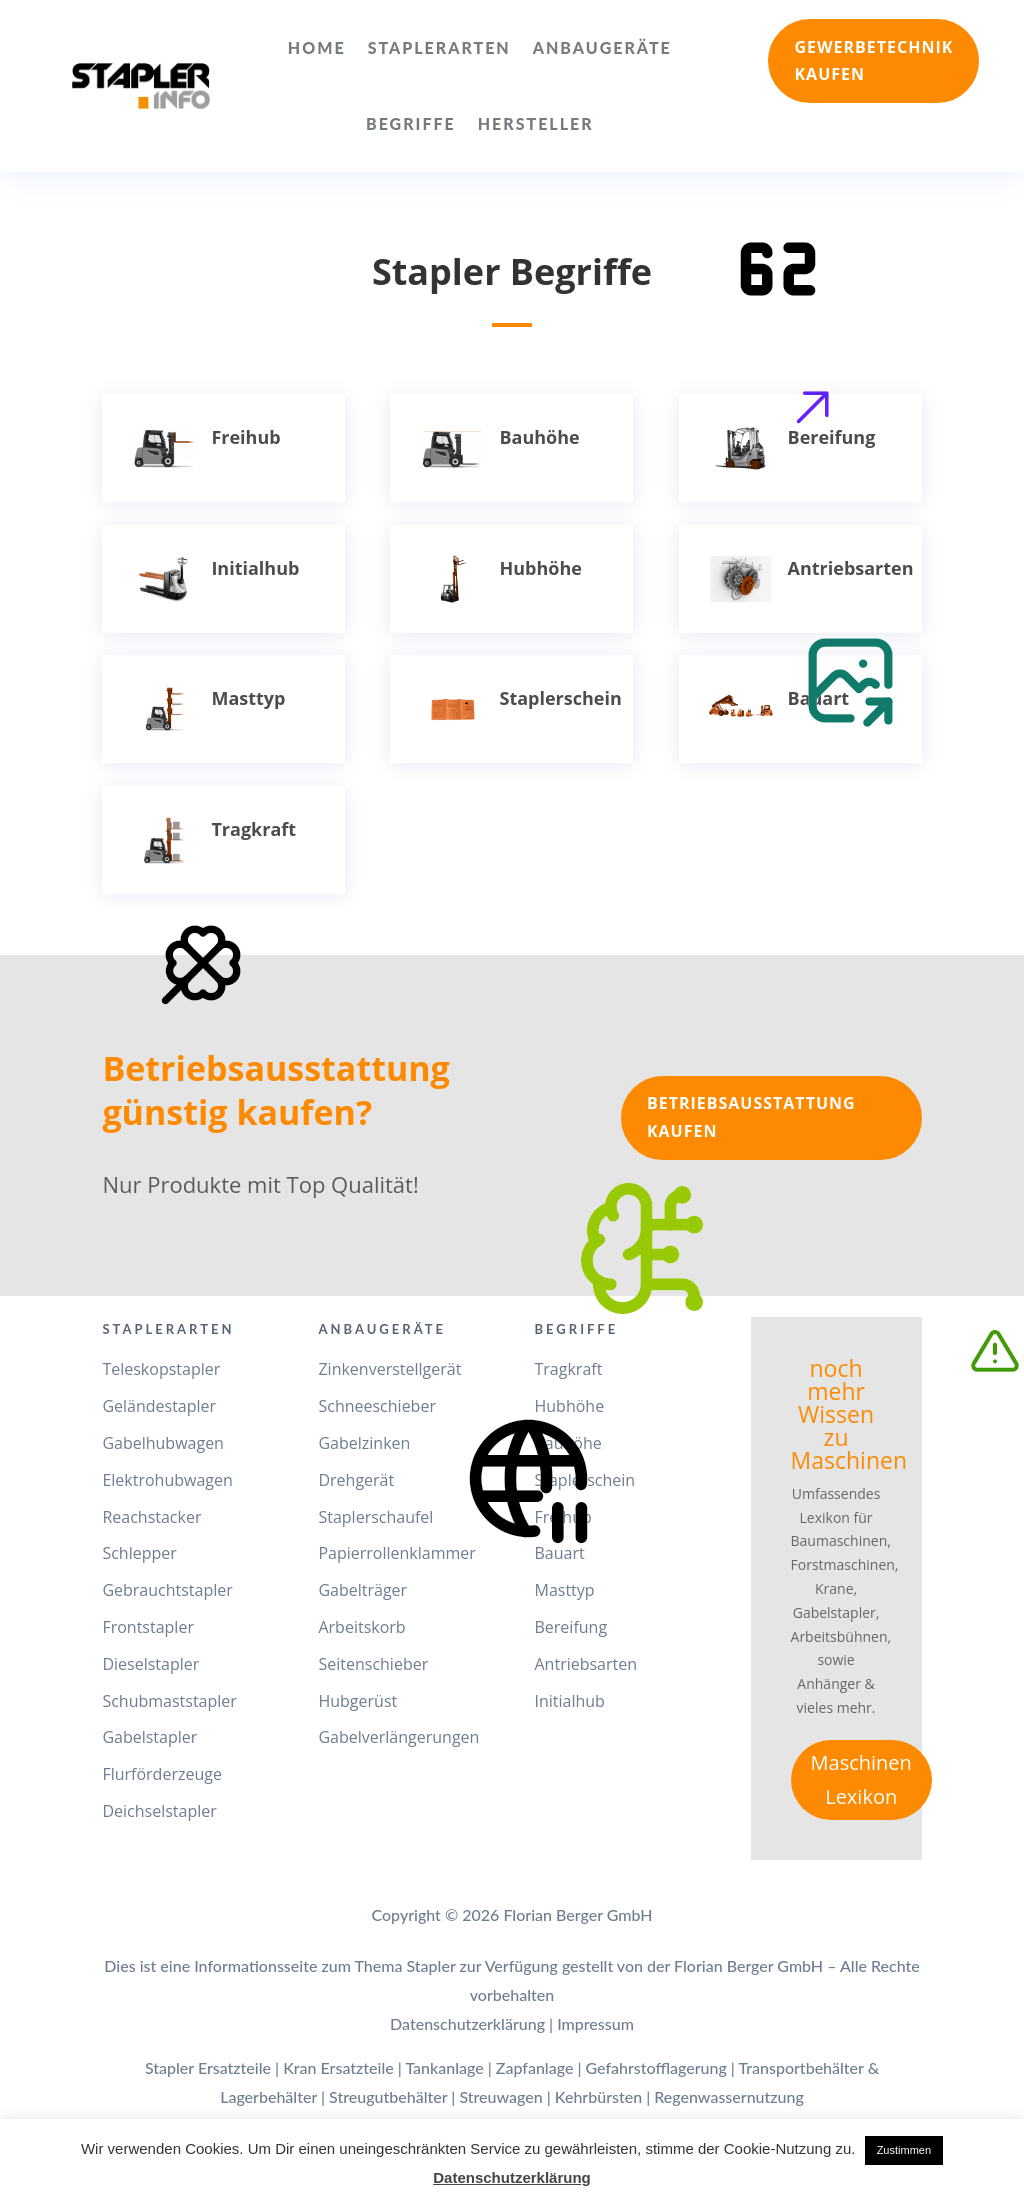  What do you see at coordinates (811, 408) in the screenshot?
I see `open link in new tab or window` at bounding box center [811, 408].